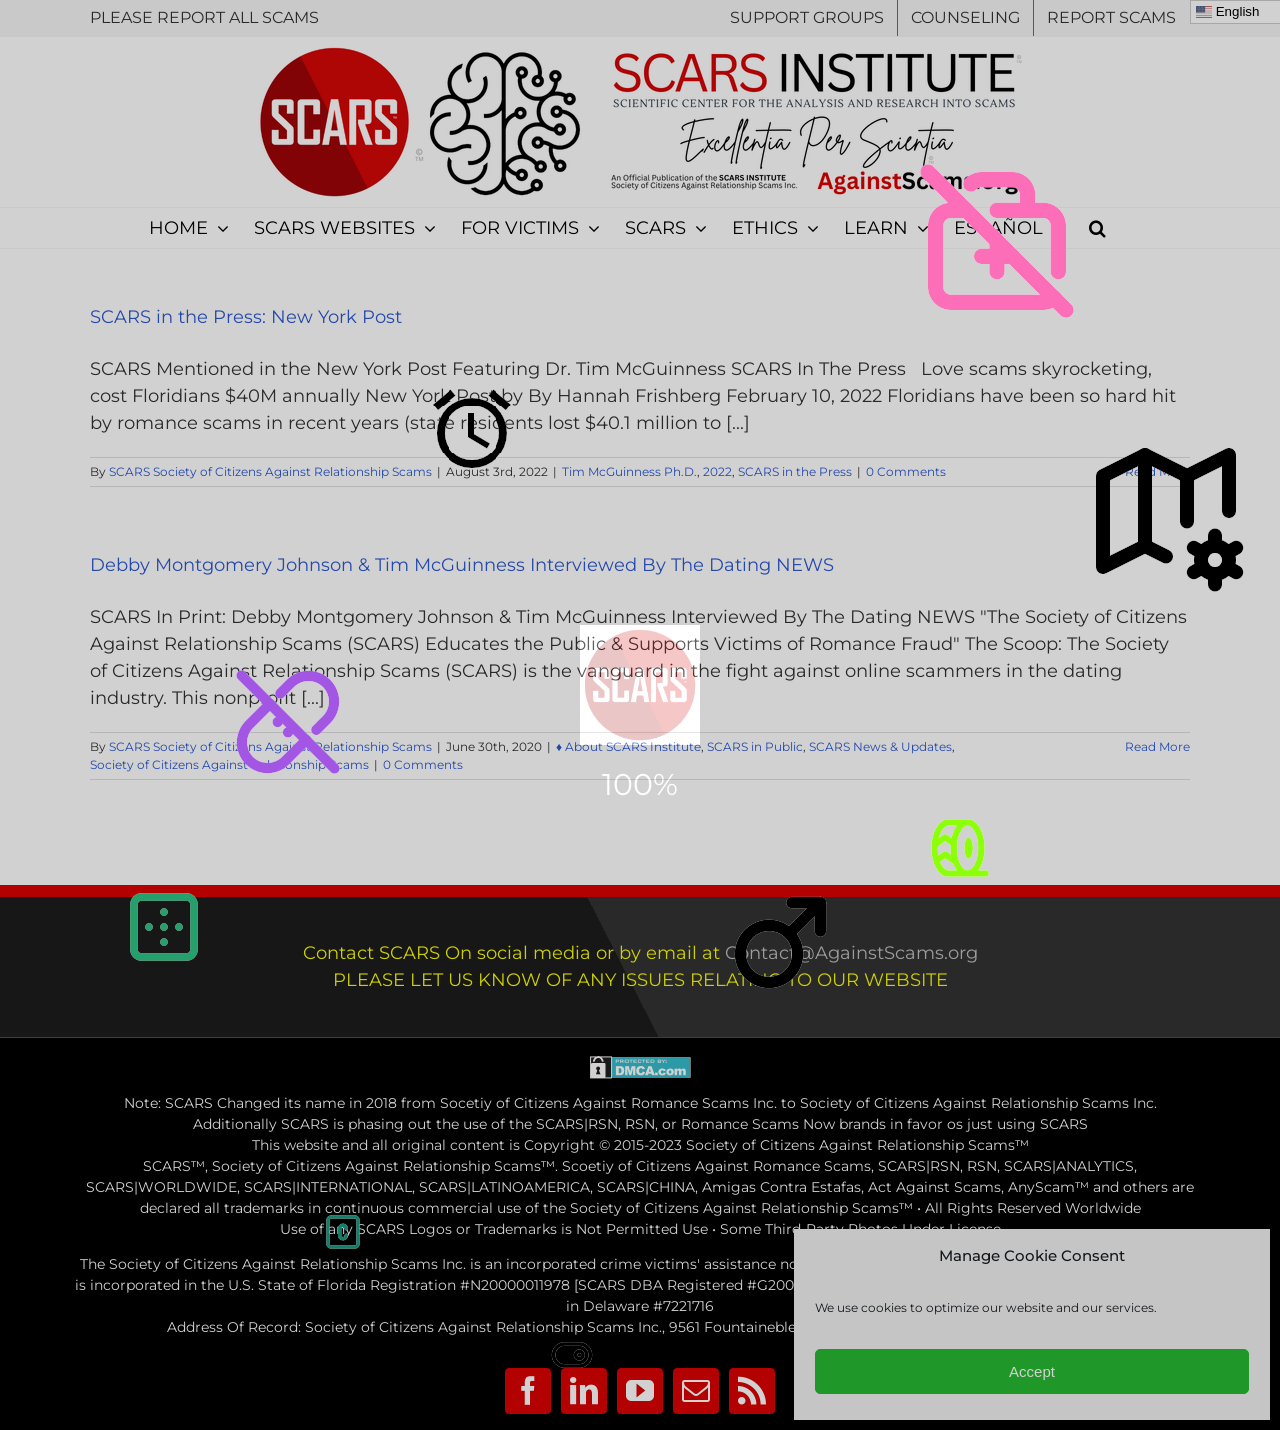 This screenshot has height=1430, width=1280. I want to click on toggle switch in the on position, so click(572, 1355).